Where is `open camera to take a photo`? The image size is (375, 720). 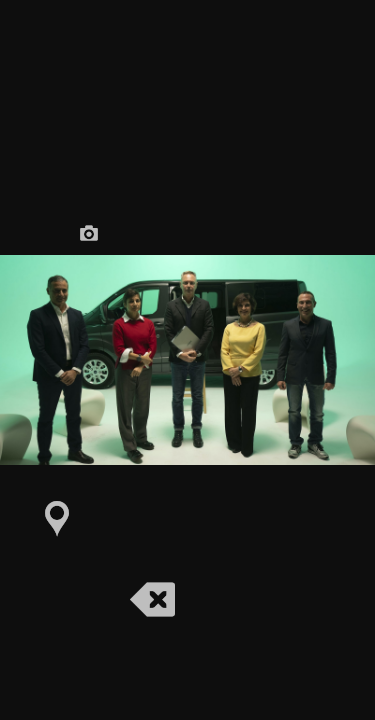 open camera to take a photo is located at coordinates (89, 233).